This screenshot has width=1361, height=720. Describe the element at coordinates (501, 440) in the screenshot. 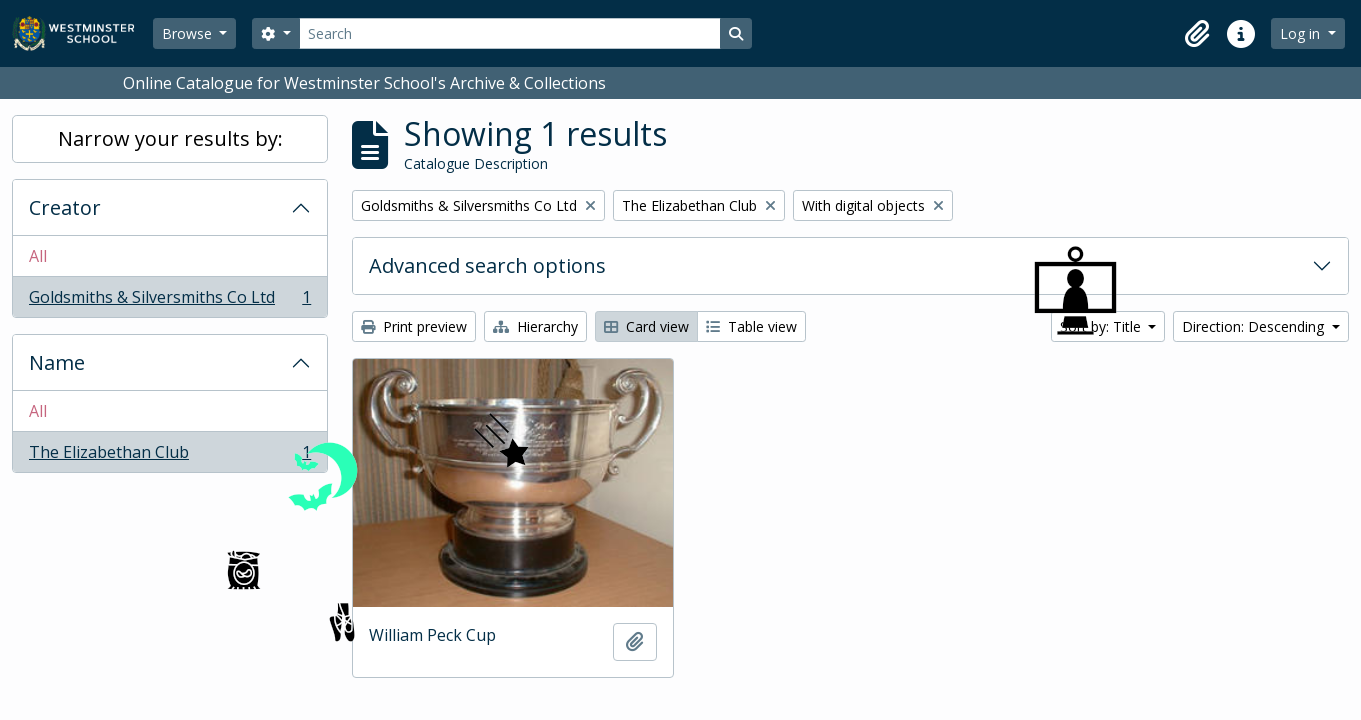

I see `indicates a shooting star event or animation` at that location.